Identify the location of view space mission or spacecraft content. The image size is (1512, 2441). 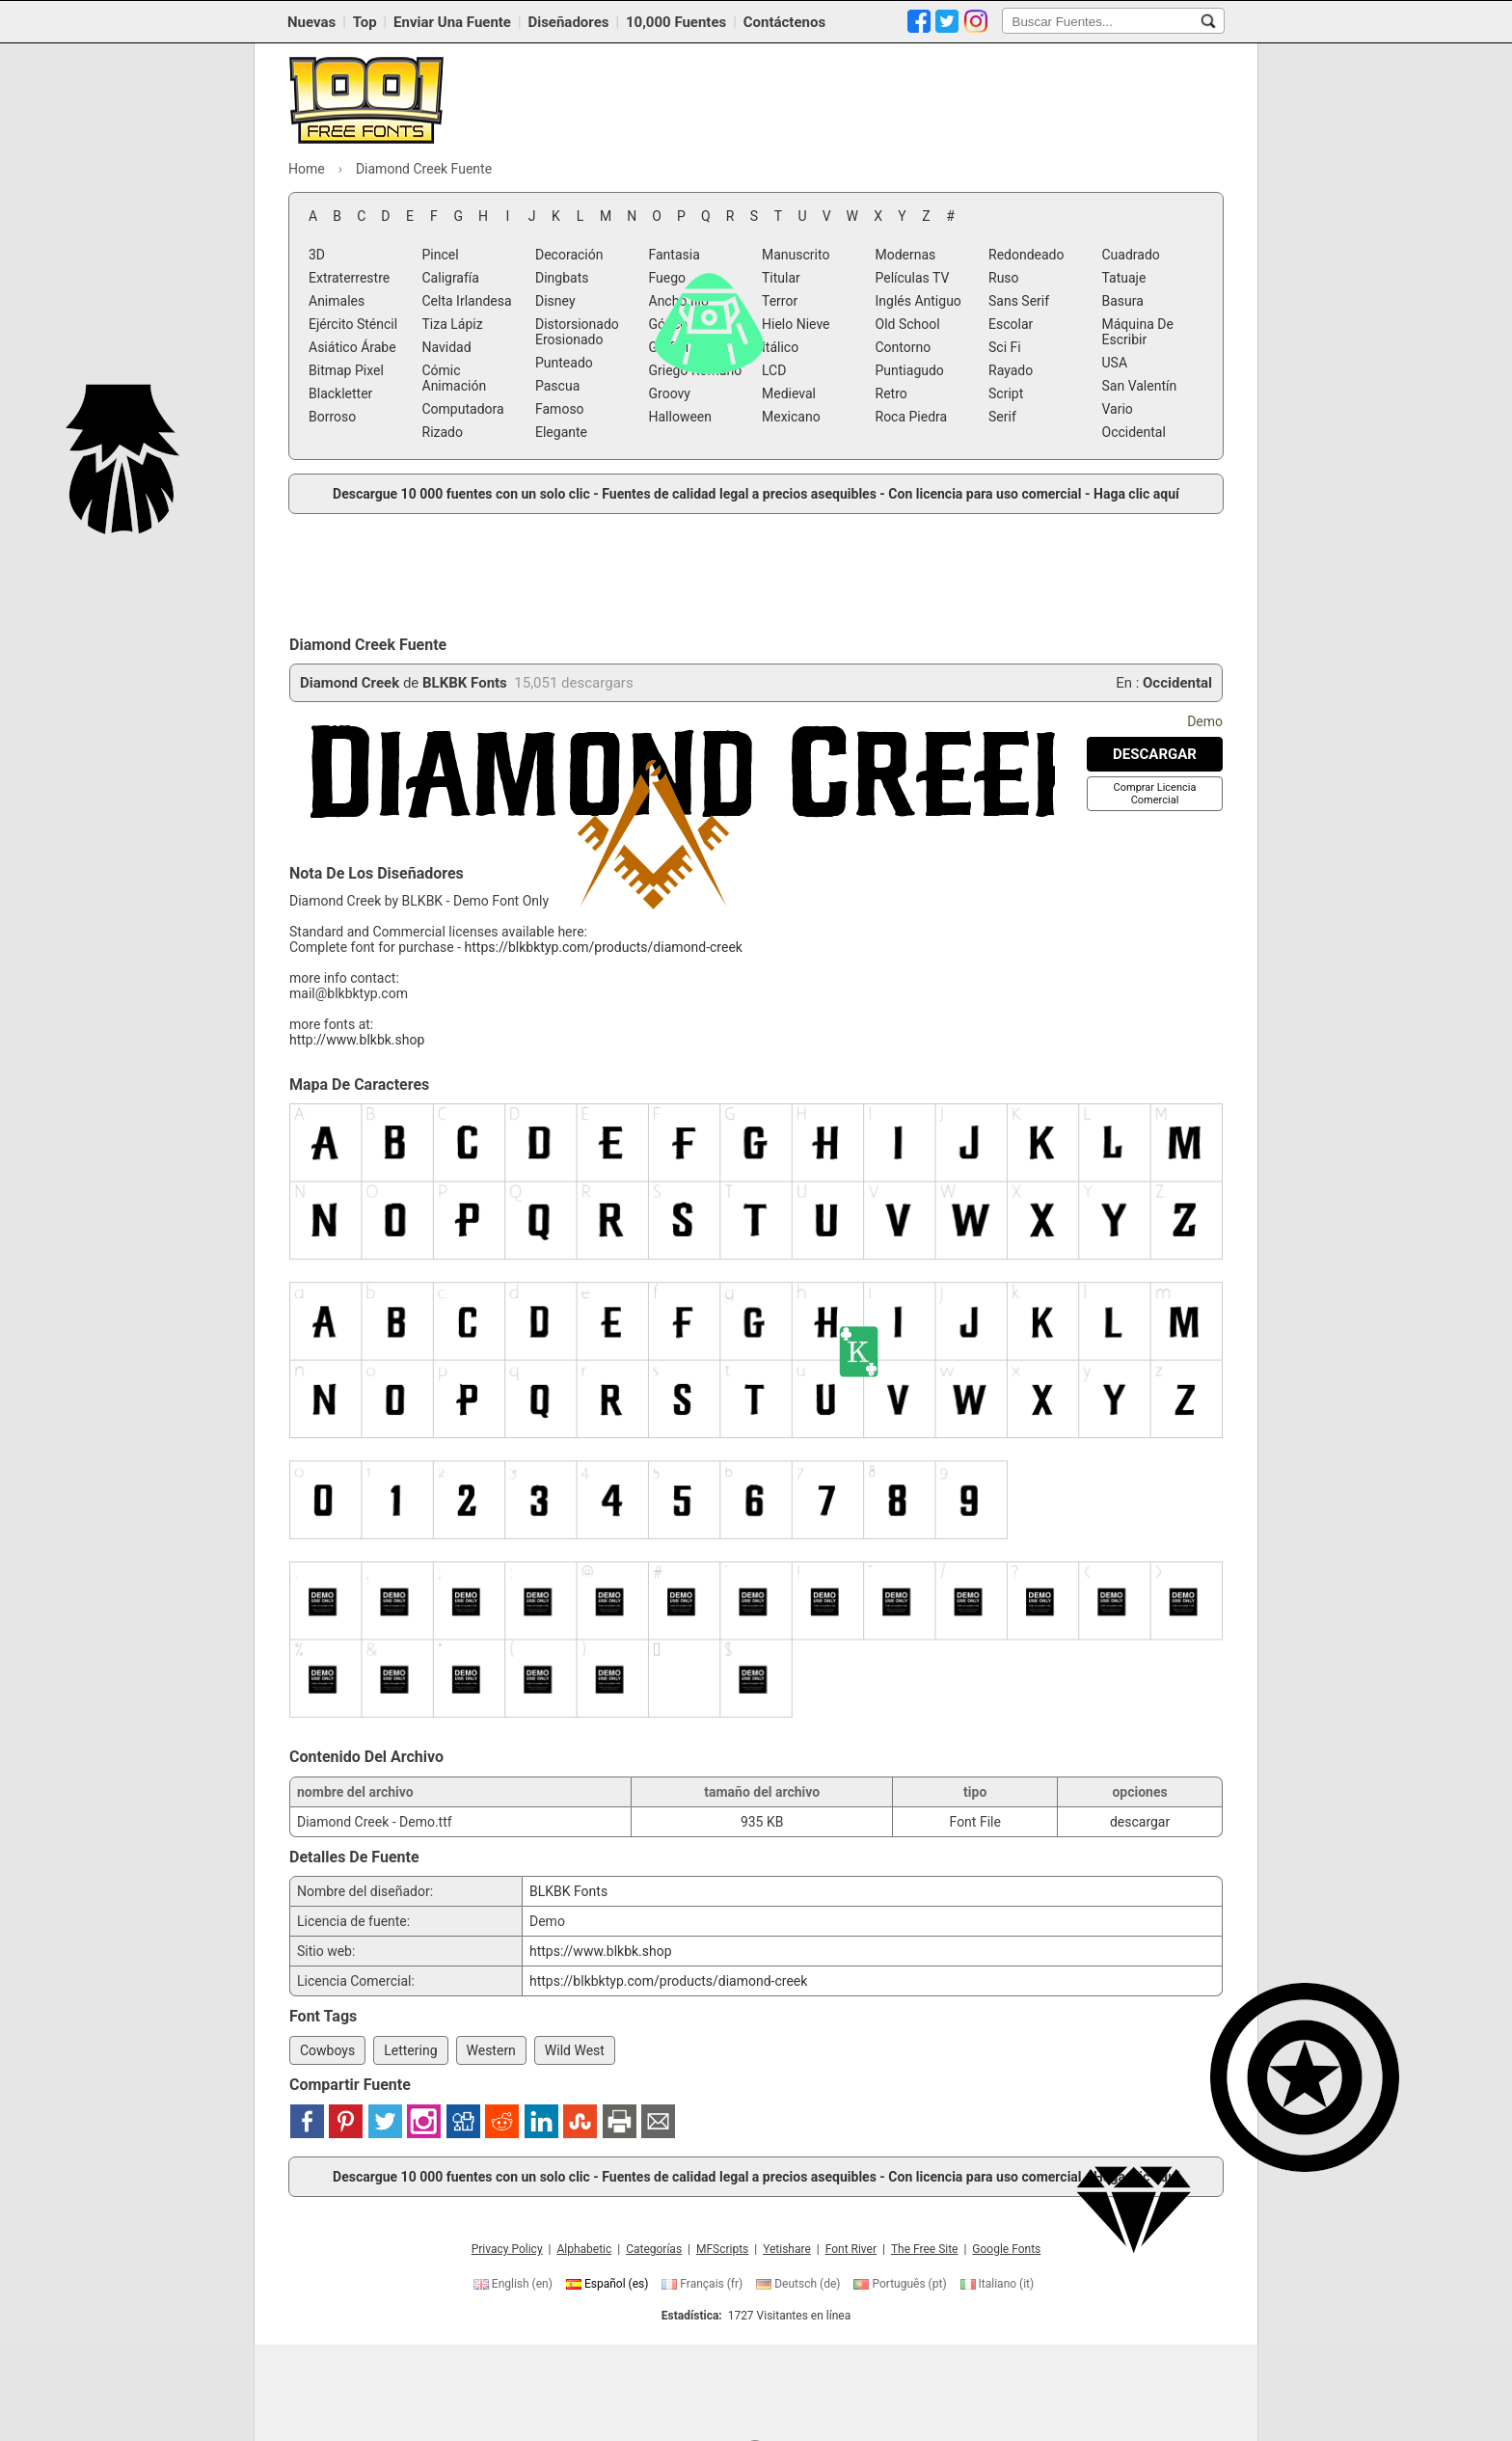
(709, 323).